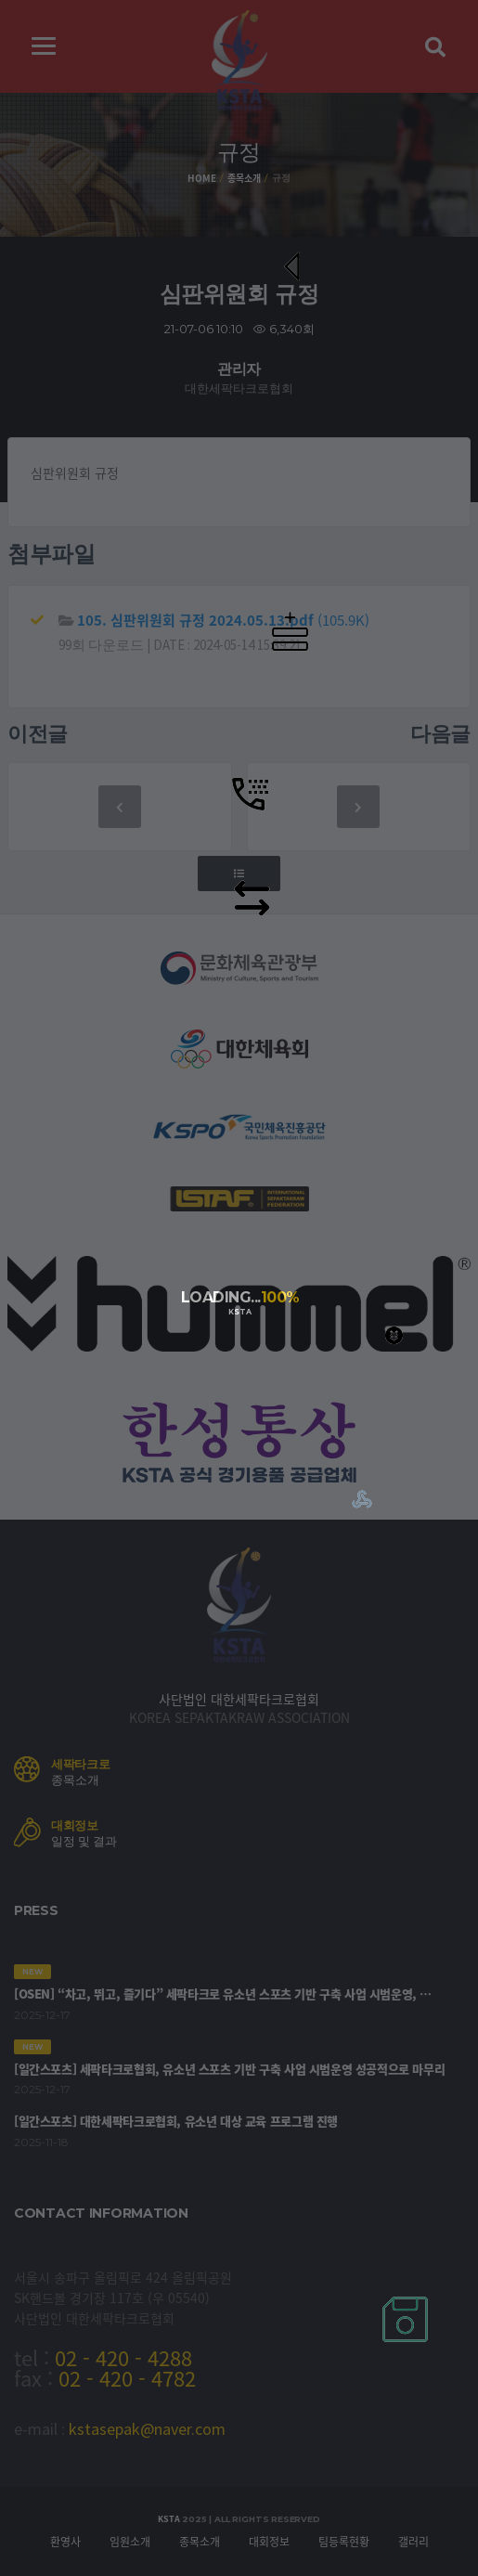 The image size is (478, 2576). Describe the element at coordinates (394, 1335) in the screenshot. I see `view balance in japanese yen` at that location.